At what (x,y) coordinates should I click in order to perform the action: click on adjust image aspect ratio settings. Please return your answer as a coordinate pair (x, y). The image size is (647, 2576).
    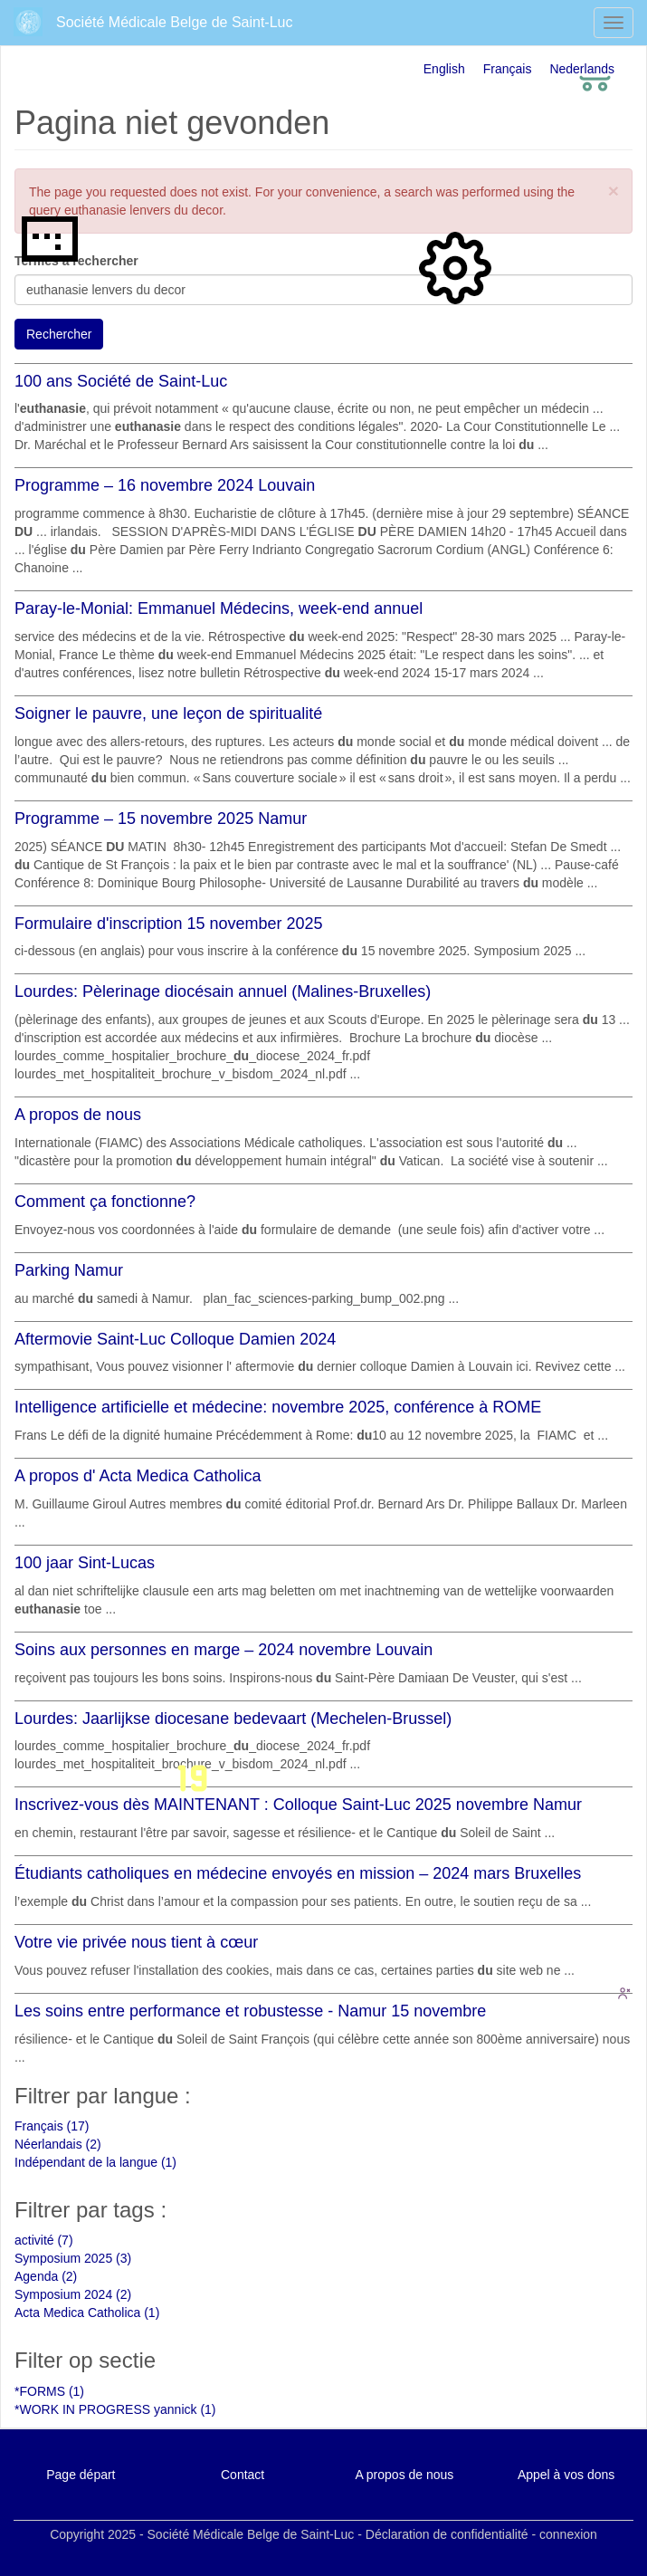
    Looking at the image, I should click on (50, 239).